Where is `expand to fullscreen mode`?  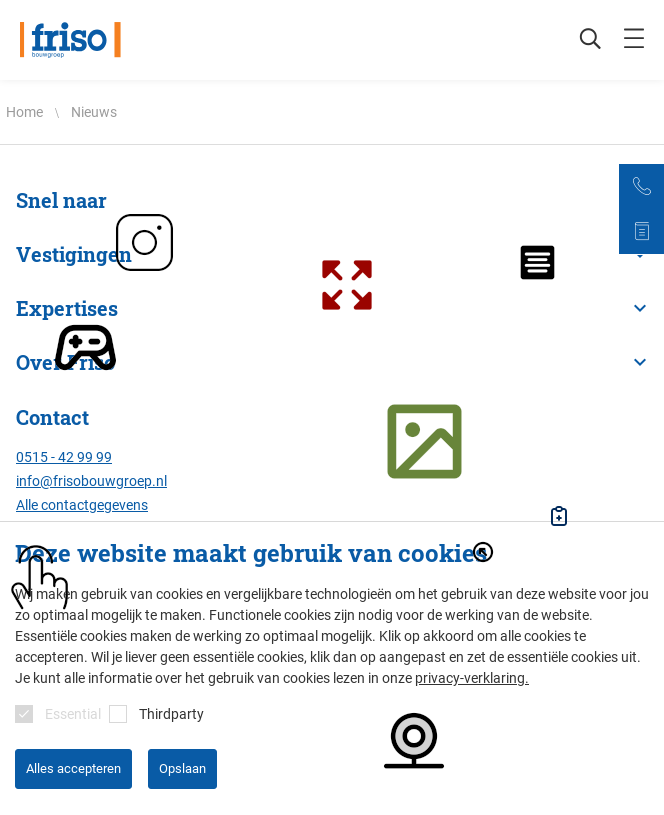
expand to fullscreen mode is located at coordinates (347, 285).